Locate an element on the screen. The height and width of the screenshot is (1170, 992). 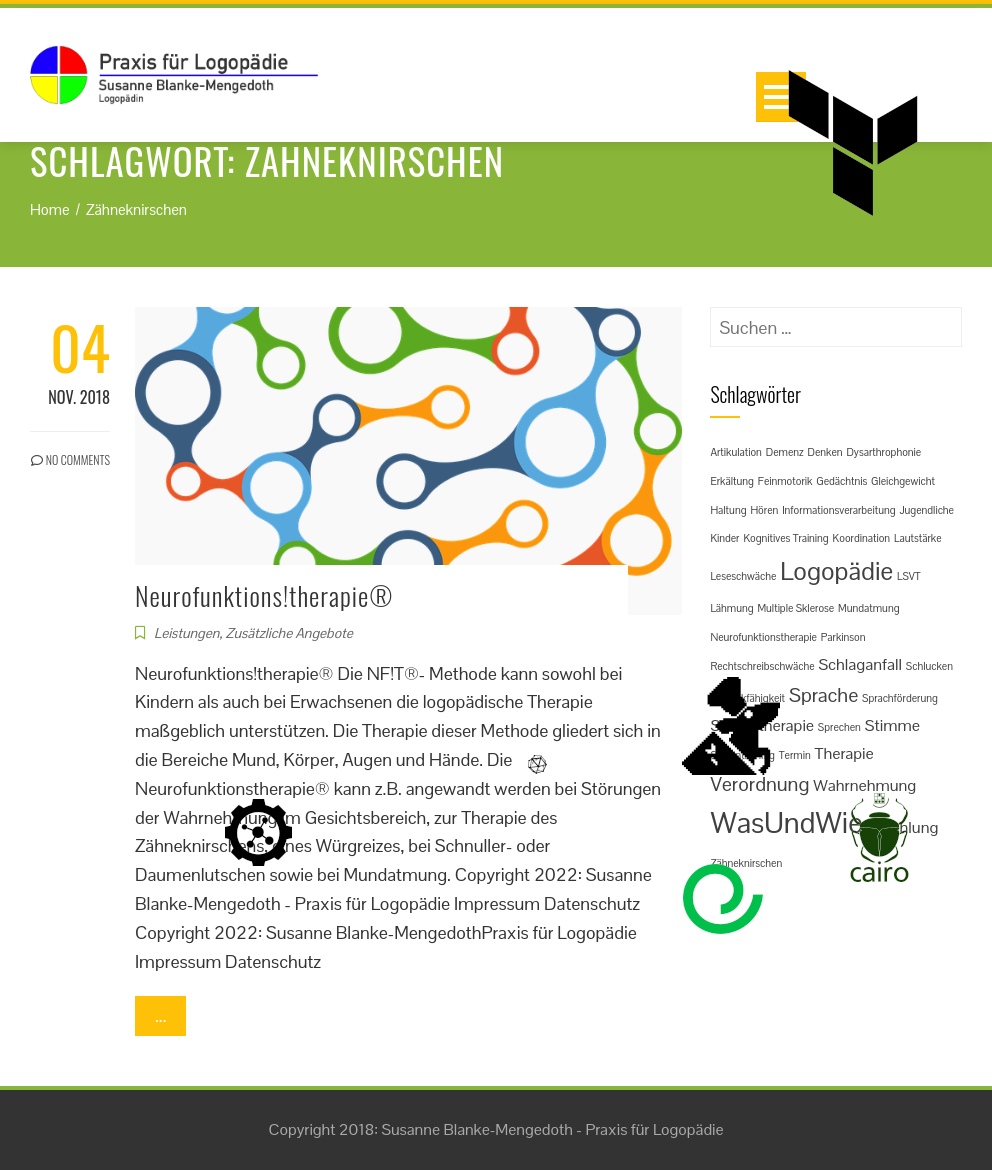
open SageMath mathematical software is located at coordinates (537, 764).